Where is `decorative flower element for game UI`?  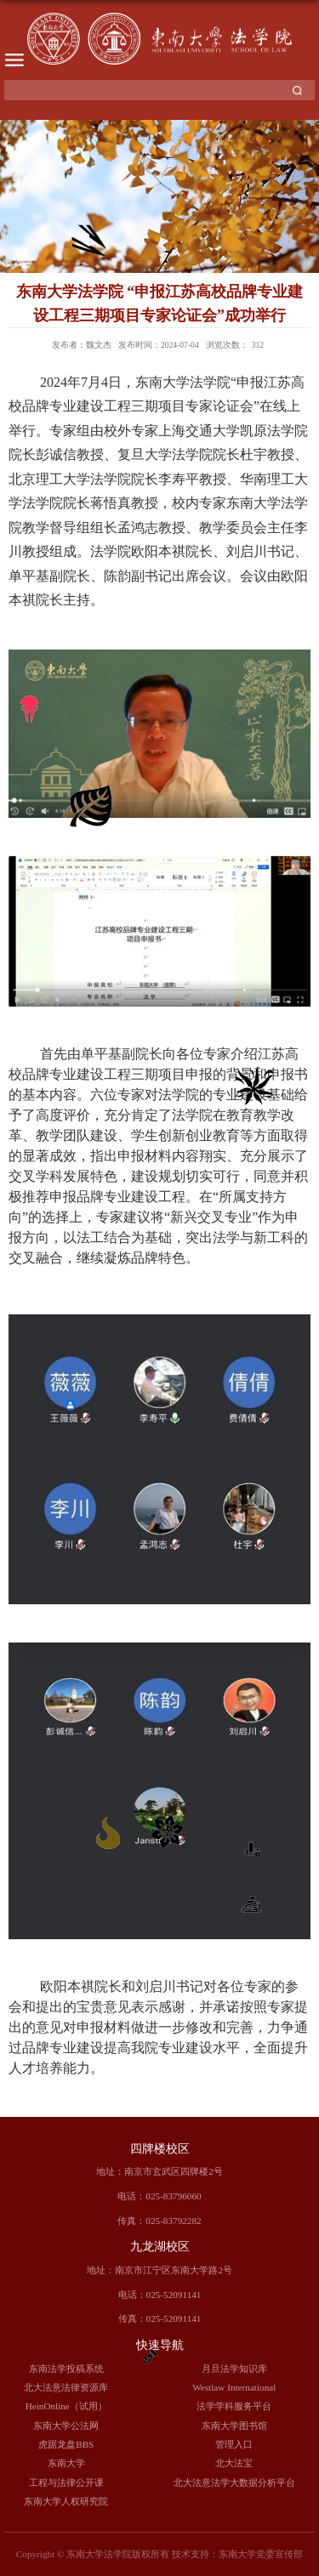 decorative flower element for game UI is located at coordinates (167, 1831).